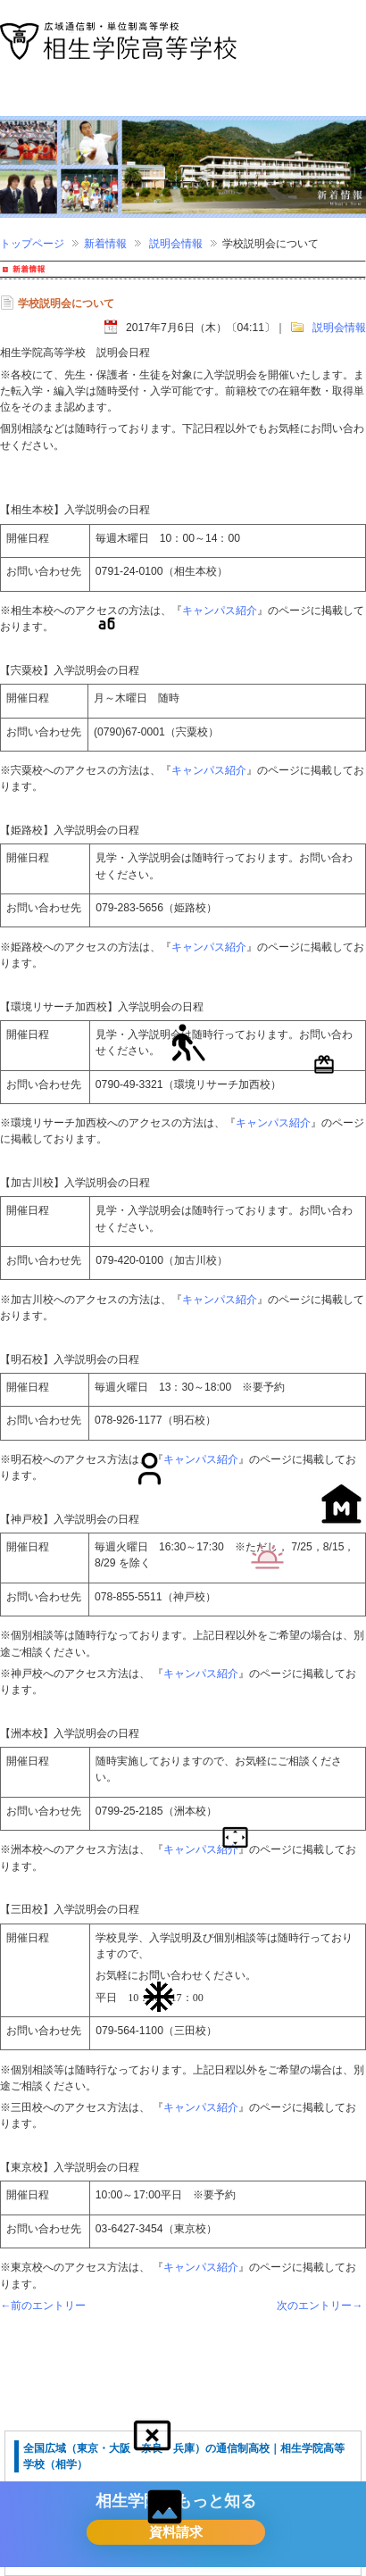  Describe the element at coordinates (159, 1997) in the screenshot. I see `toggle air conditioning or cooling mode` at that location.